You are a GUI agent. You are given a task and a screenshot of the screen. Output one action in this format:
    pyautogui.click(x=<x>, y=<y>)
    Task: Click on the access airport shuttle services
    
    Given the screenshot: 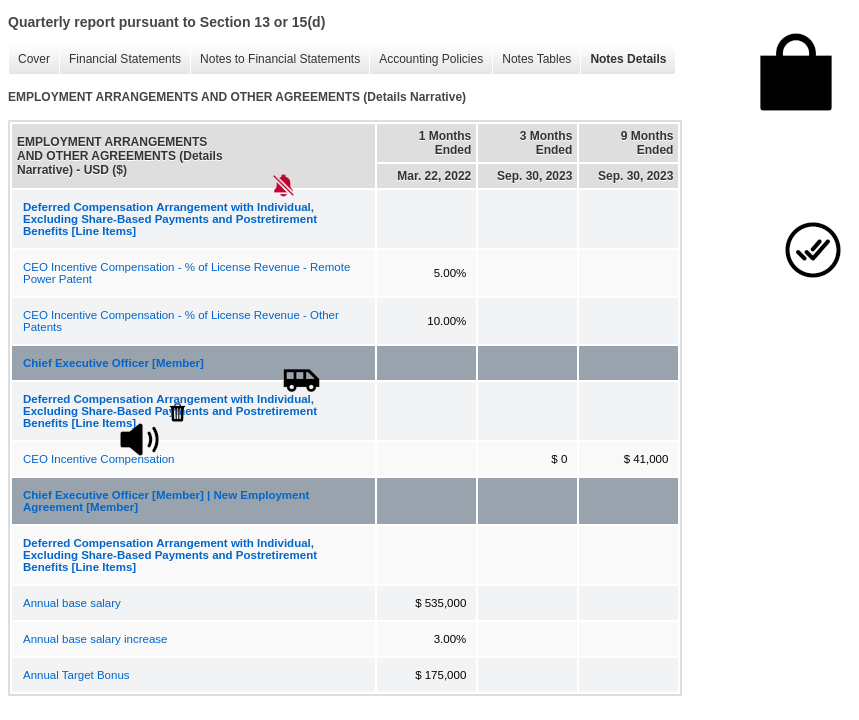 What is the action you would take?
    pyautogui.click(x=301, y=380)
    